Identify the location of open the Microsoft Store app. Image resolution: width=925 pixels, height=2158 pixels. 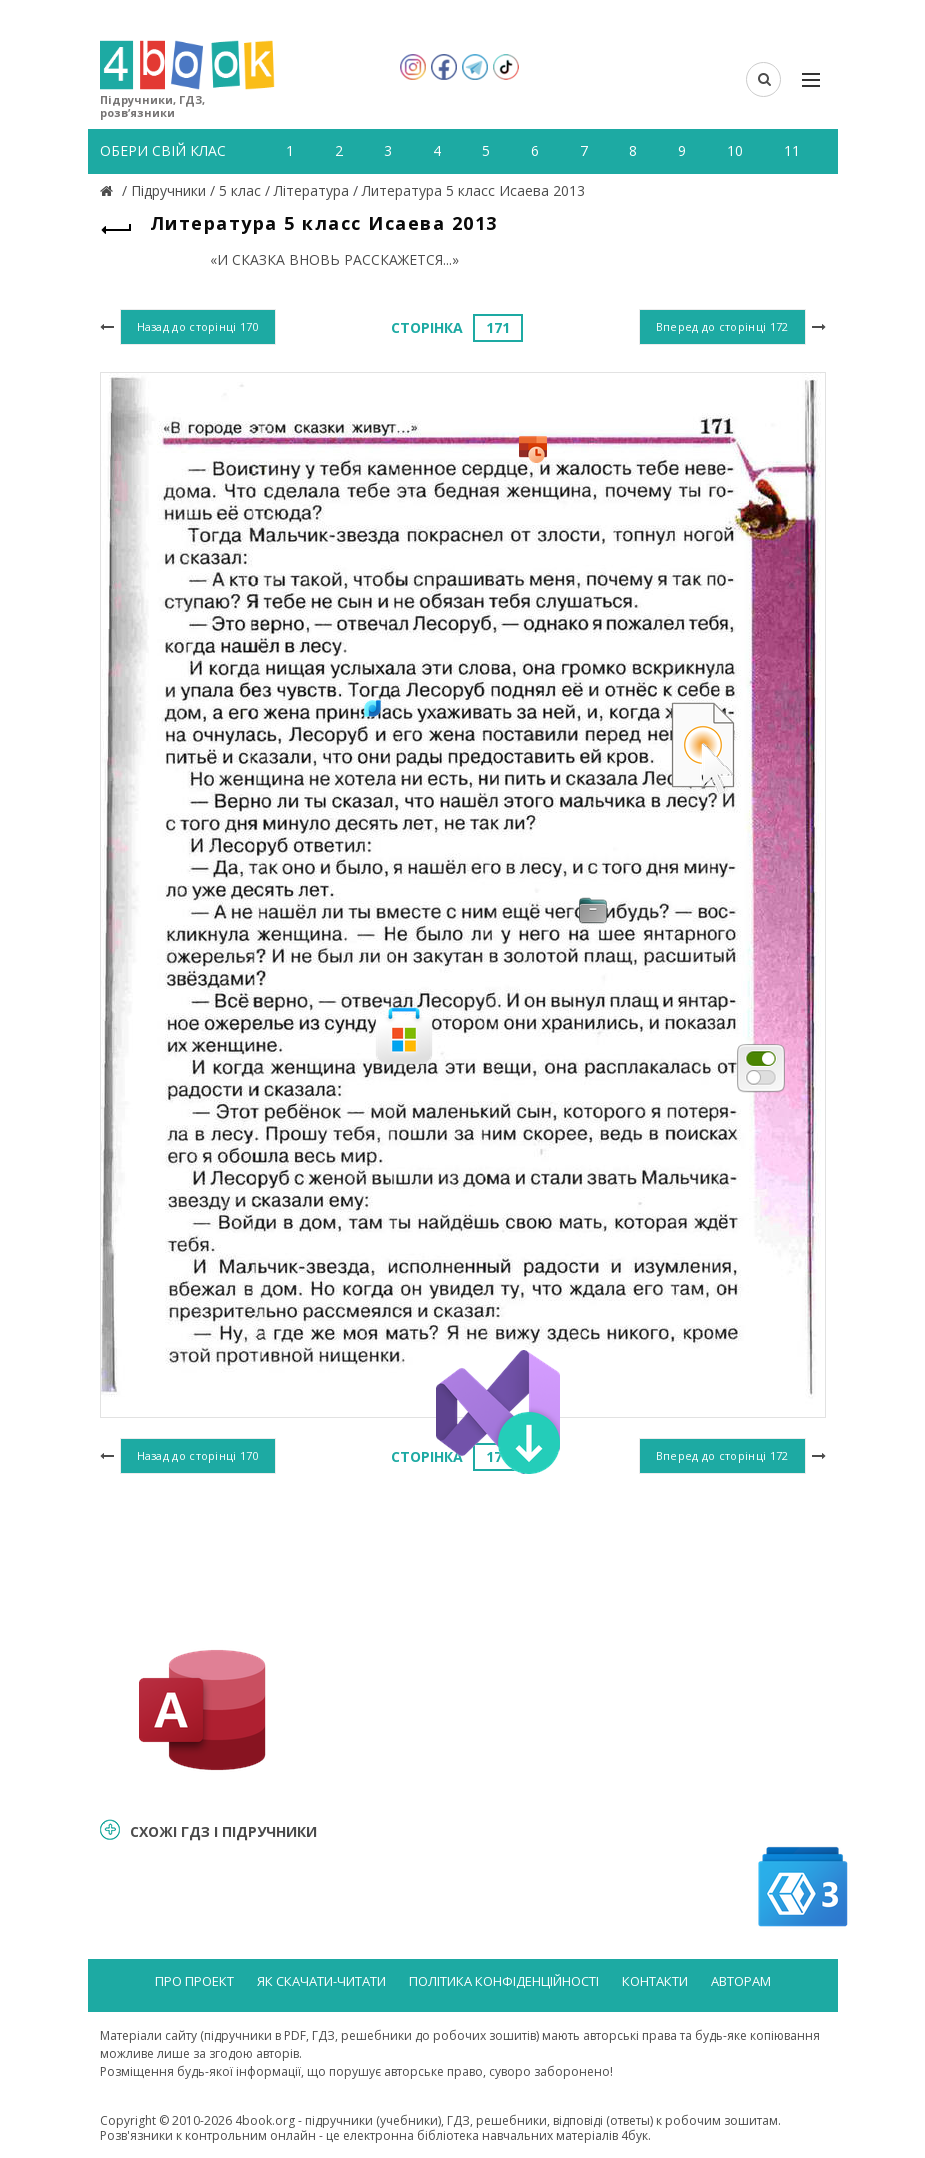
(404, 1036).